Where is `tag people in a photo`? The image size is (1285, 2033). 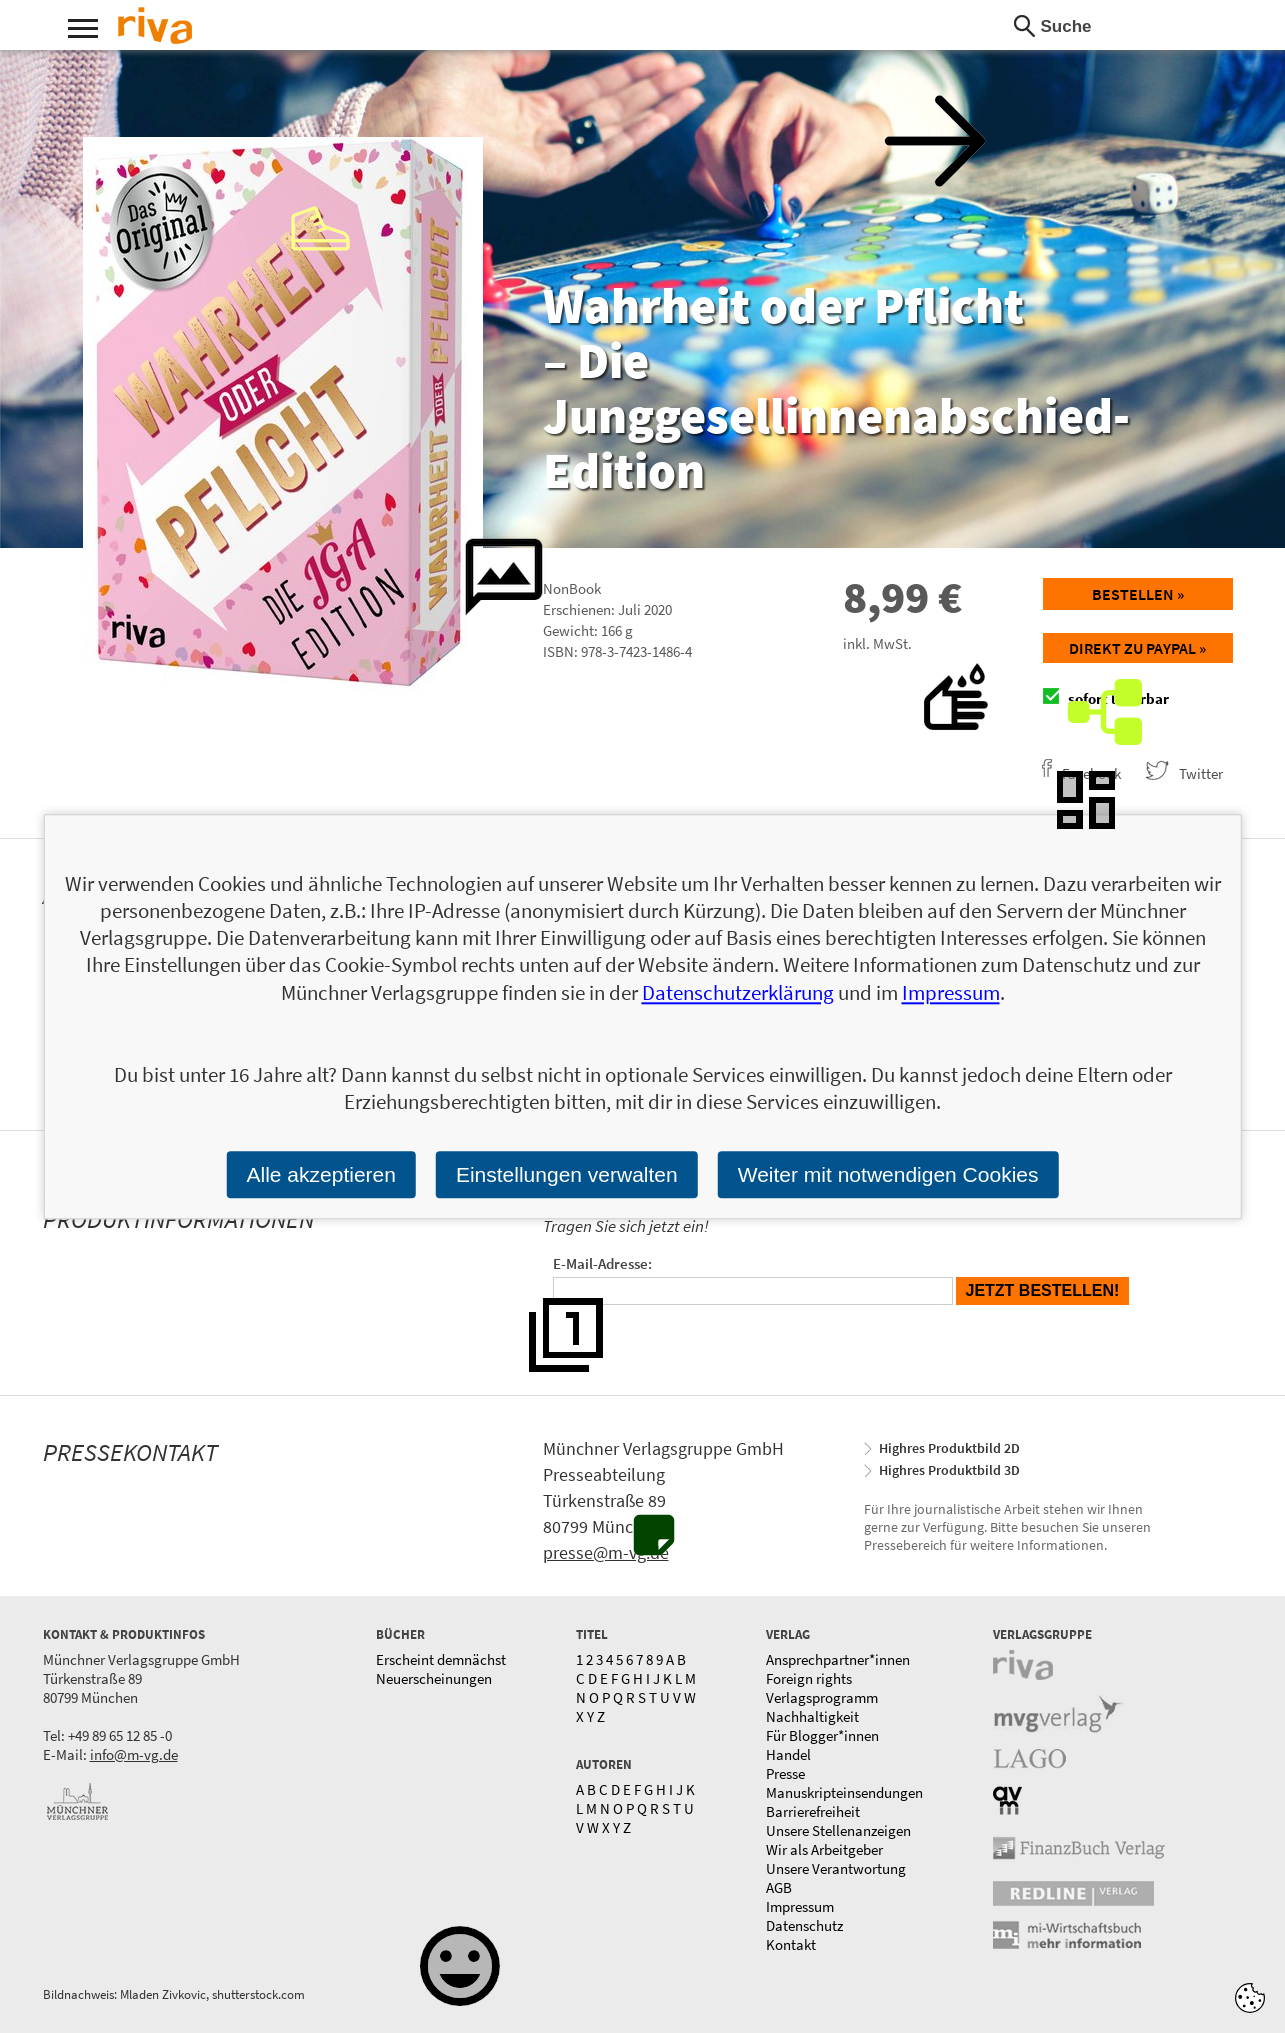 tag people in a photo is located at coordinates (460, 1966).